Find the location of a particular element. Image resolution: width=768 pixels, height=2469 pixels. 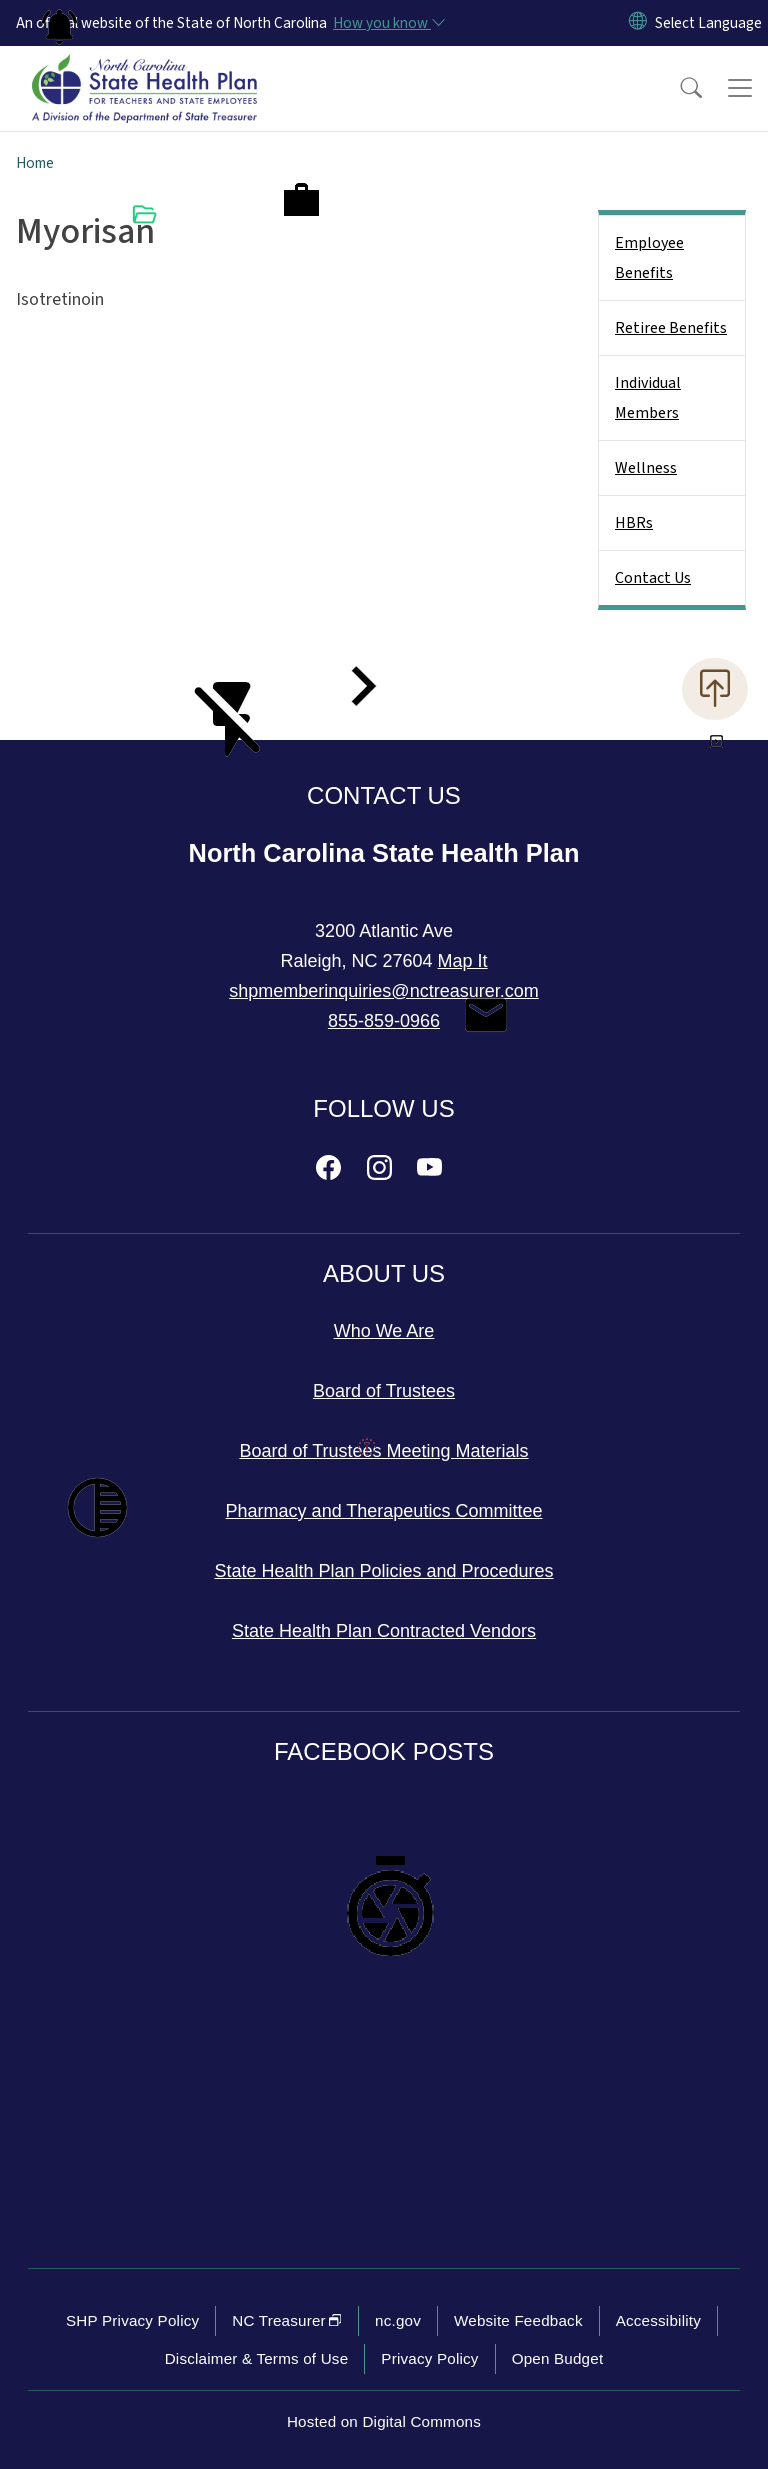

open your inbox or email messages is located at coordinates (486, 1015).